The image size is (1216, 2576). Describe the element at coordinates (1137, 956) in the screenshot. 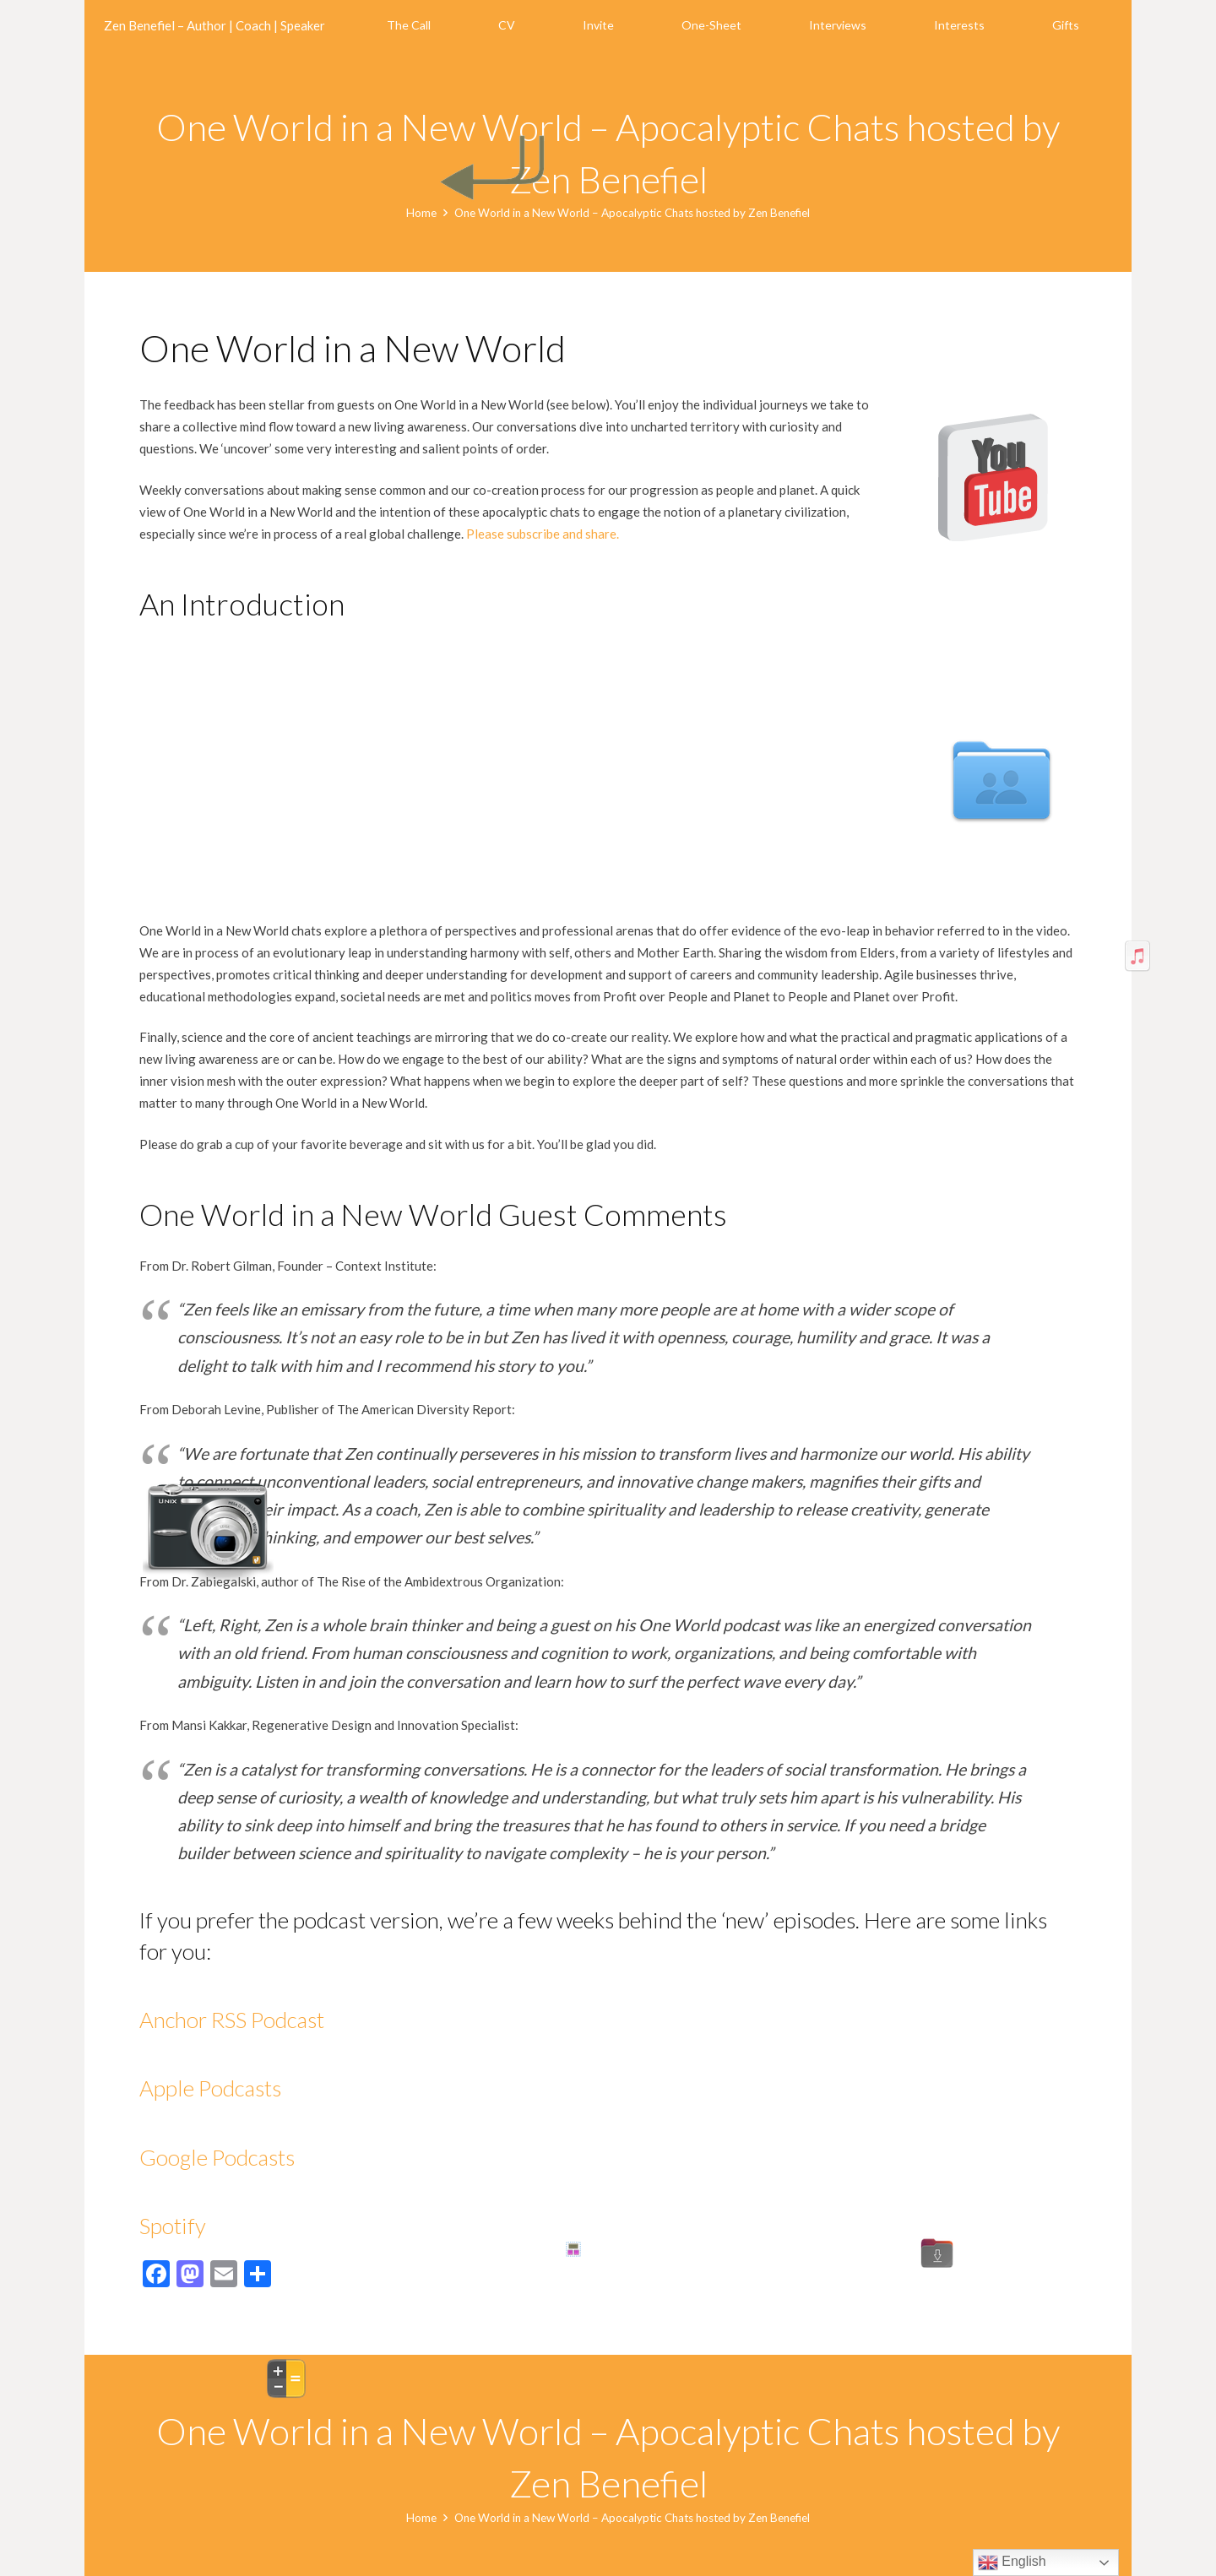

I see `an audio file in your system` at that location.